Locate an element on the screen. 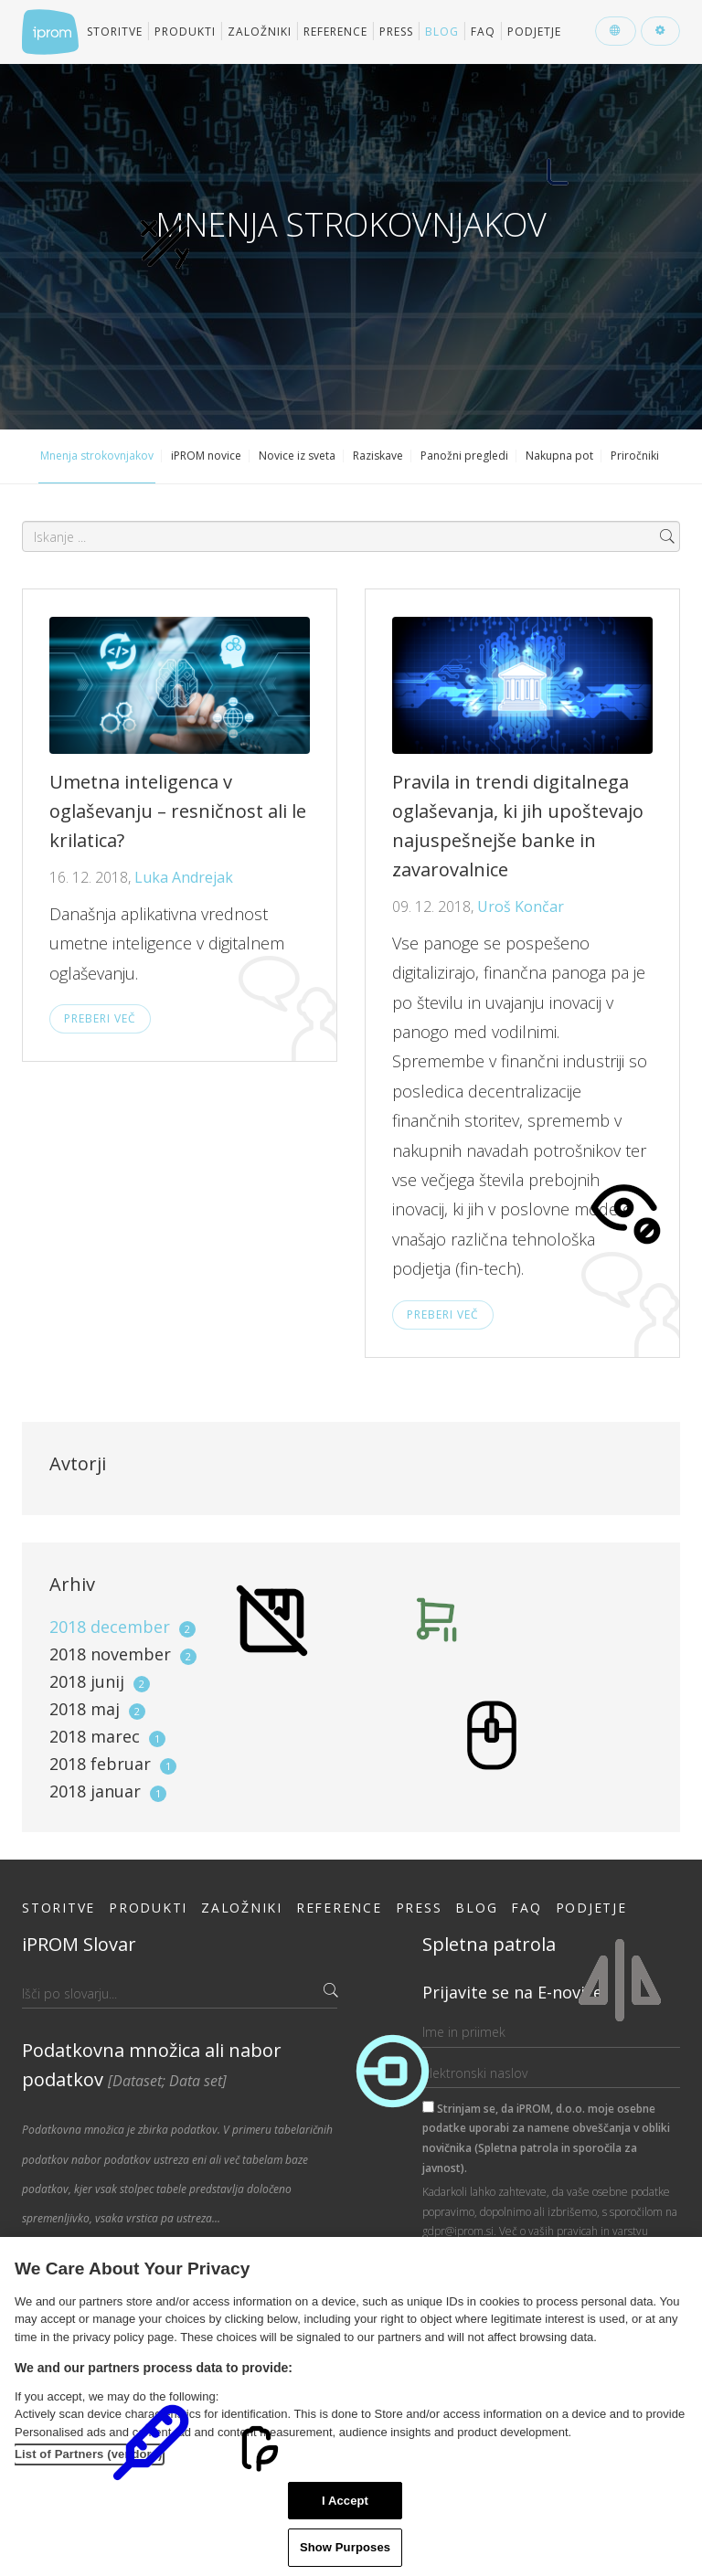 The width and height of the screenshot is (702, 2576). indicates middle mouse button click action is located at coordinates (492, 1735).